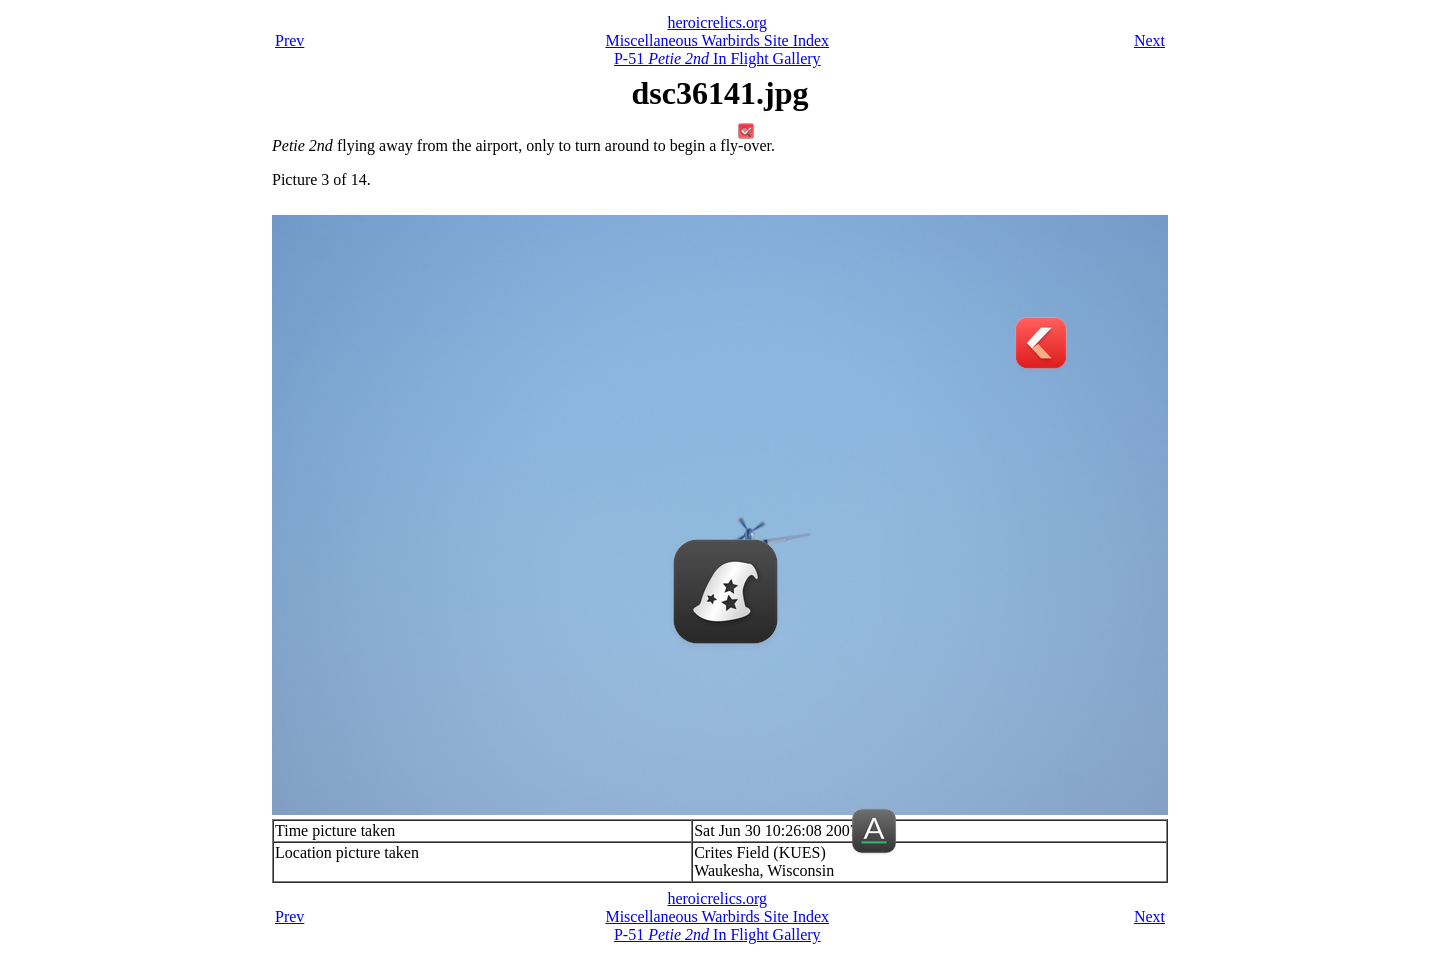 The width and height of the screenshot is (1440, 958). What do you see at coordinates (725, 591) in the screenshot?
I see `open ImageMagick display application` at bounding box center [725, 591].